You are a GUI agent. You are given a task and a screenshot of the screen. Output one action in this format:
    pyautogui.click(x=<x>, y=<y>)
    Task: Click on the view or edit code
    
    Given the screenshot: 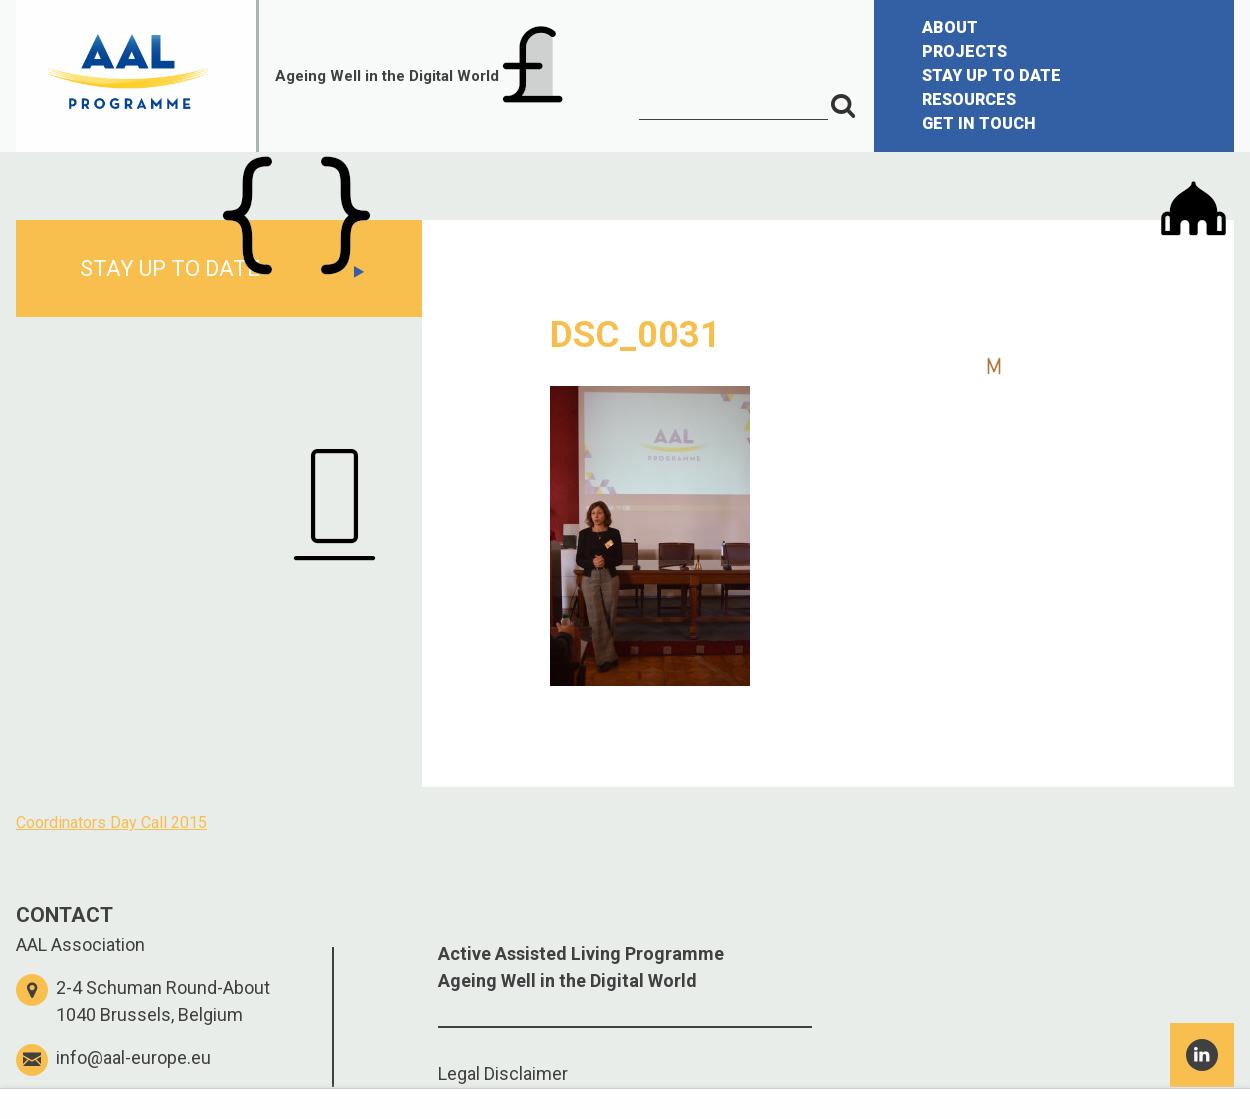 What is the action you would take?
    pyautogui.click(x=296, y=215)
    